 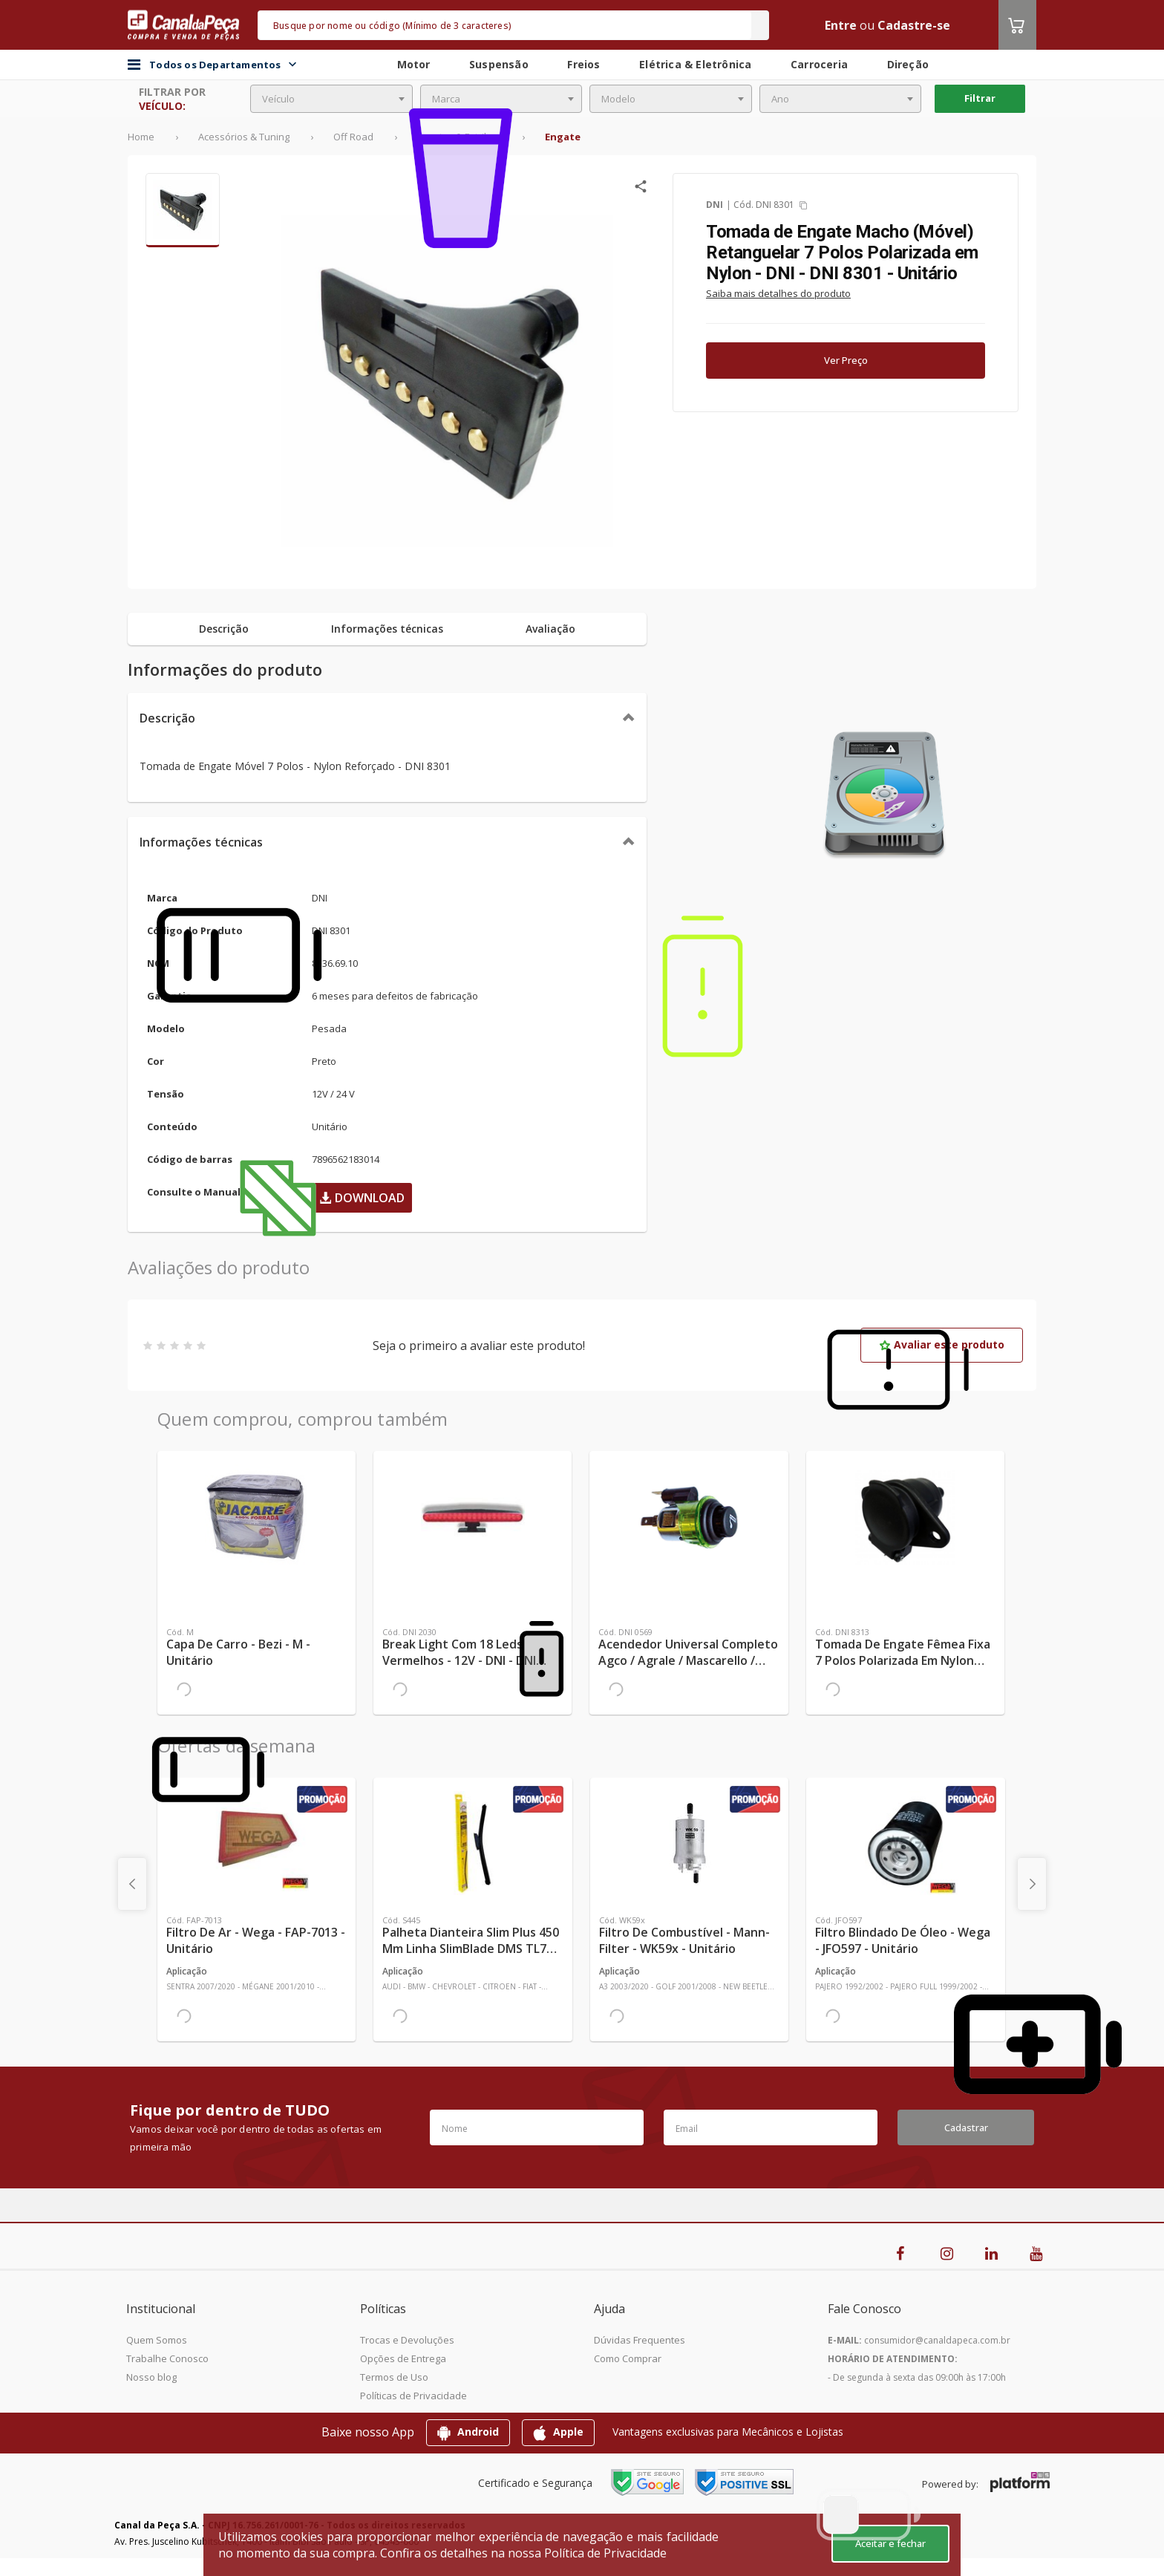 I want to click on view disk partitions on a multi-partition drive, so click(x=884, y=793).